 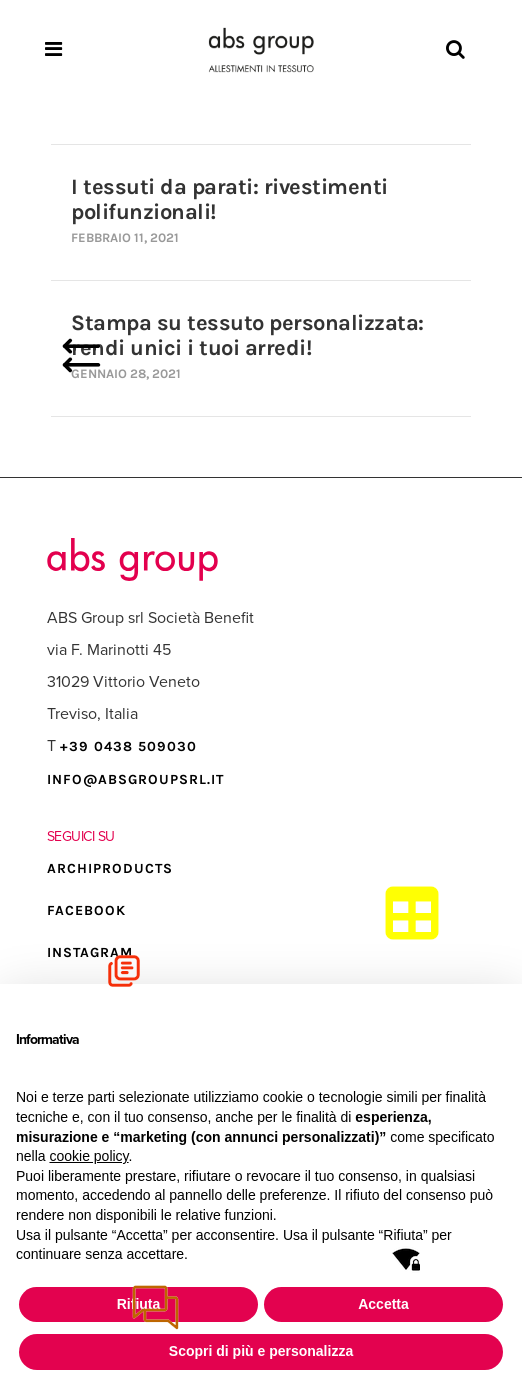 What do you see at coordinates (406, 1259) in the screenshot?
I see `connected to a secure wifi network` at bounding box center [406, 1259].